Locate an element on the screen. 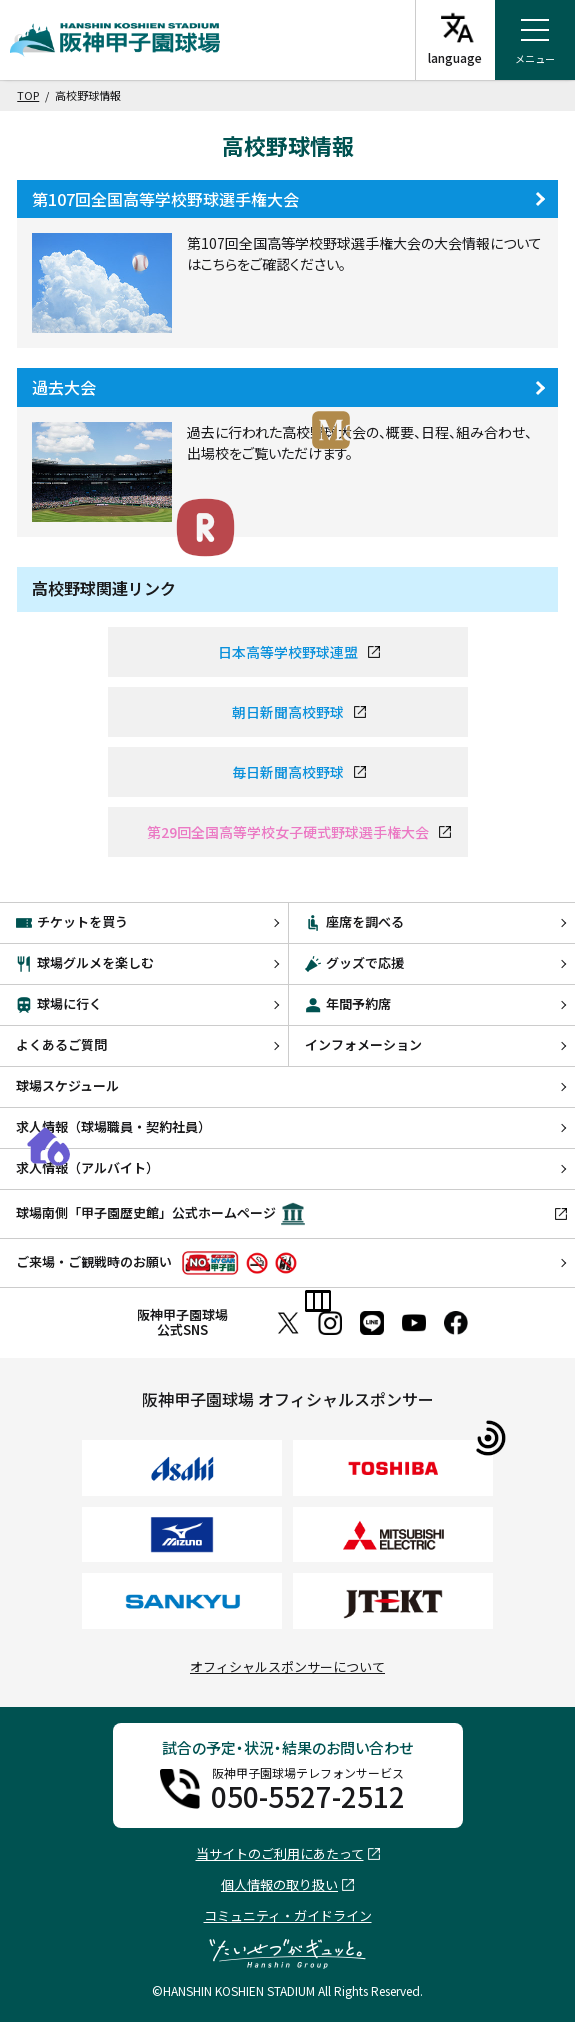 The width and height of the screenshot is (575, 2022). report a fire emergency at a residence is located at coordinates (47, 1145).